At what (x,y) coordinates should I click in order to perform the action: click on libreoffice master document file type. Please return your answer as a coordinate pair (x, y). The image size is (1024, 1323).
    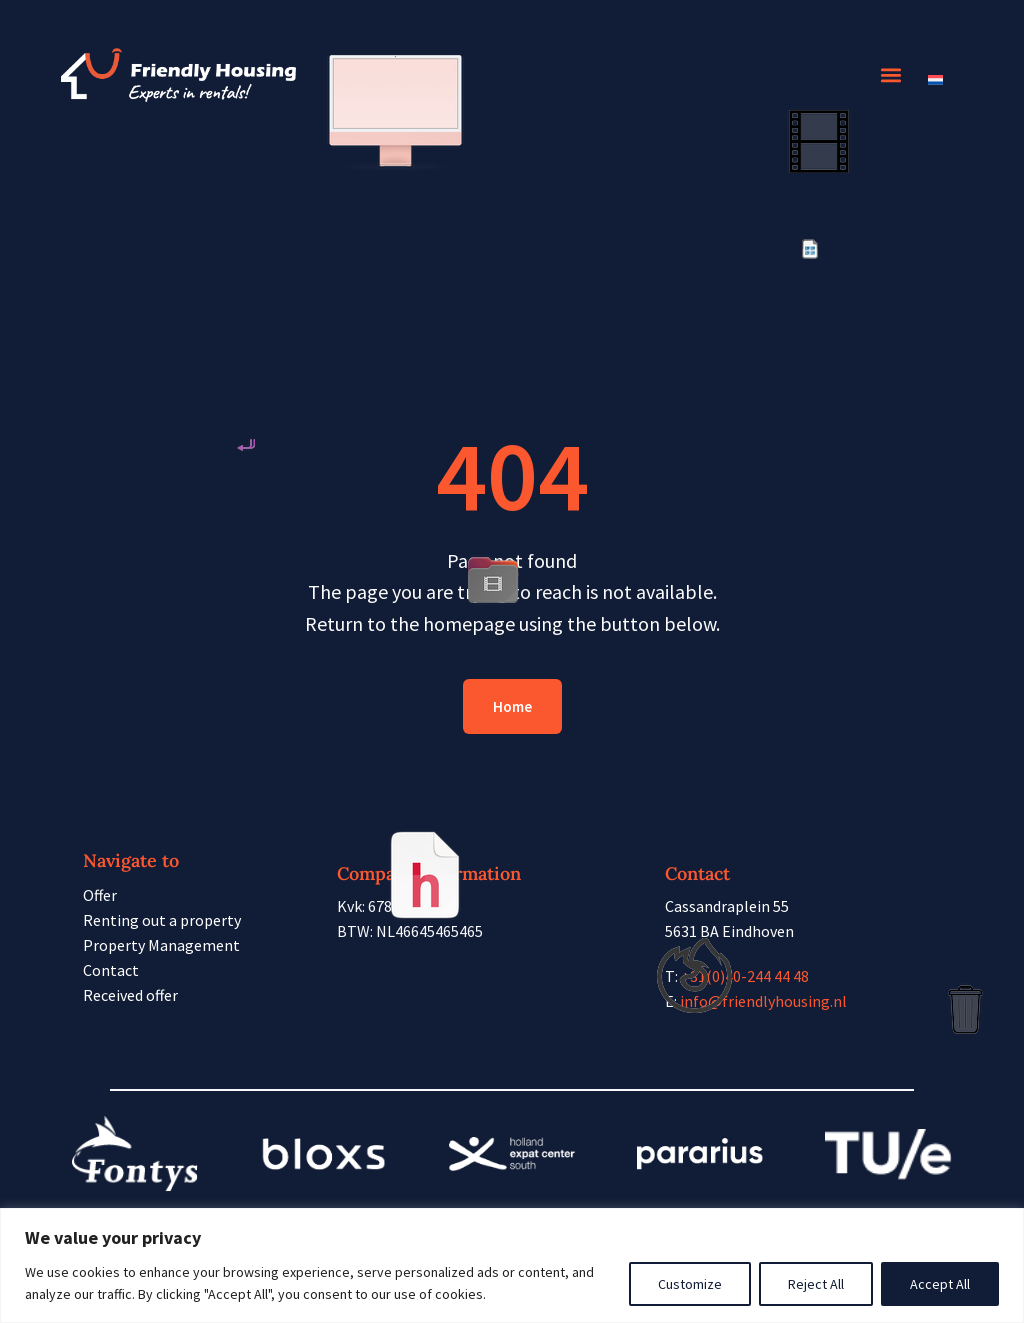
    Looking at the image, I should click on (810, 249).